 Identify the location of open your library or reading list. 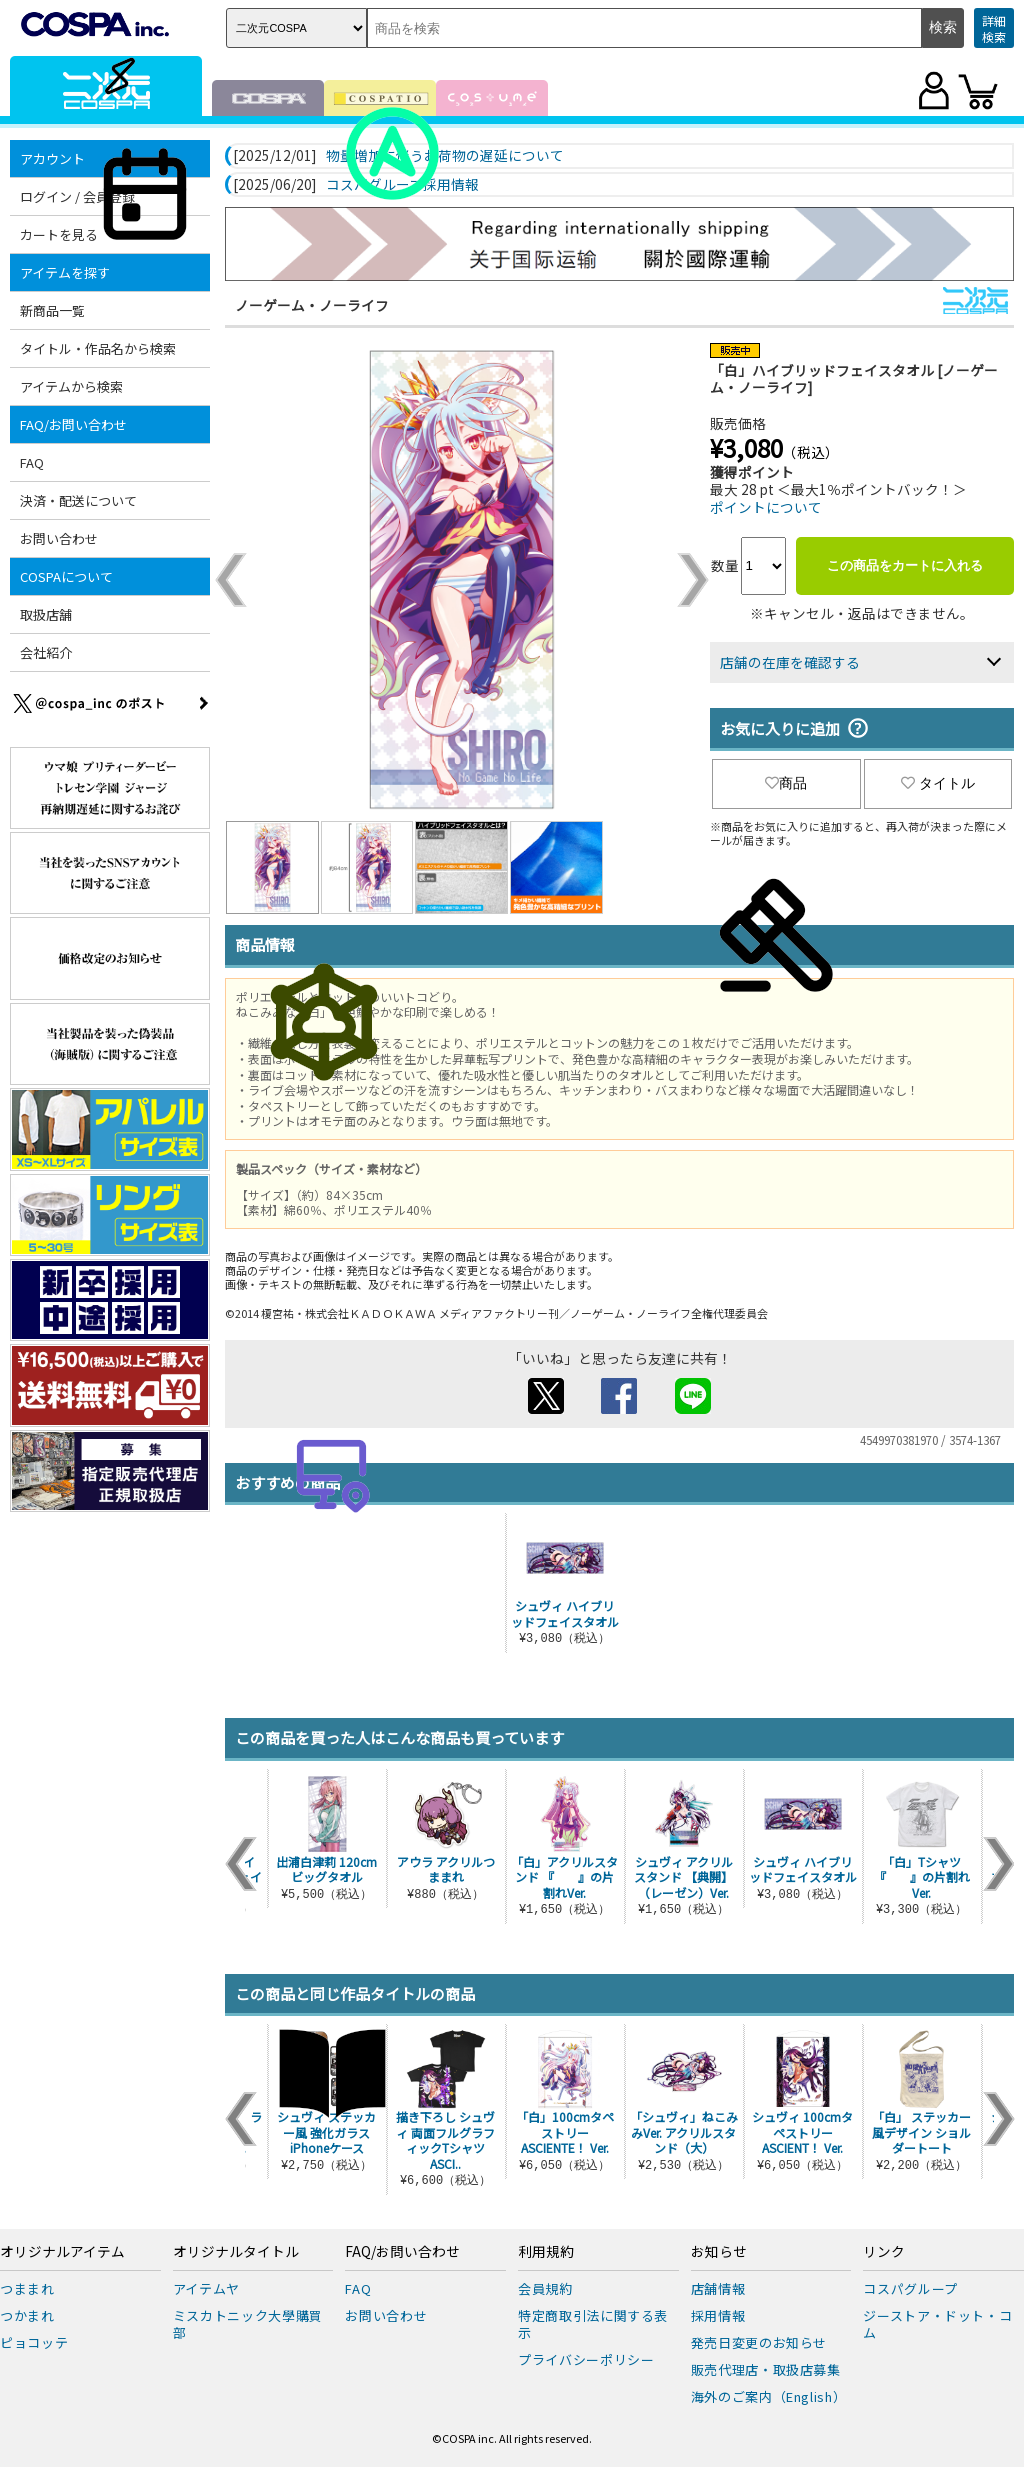
(332, 2075).